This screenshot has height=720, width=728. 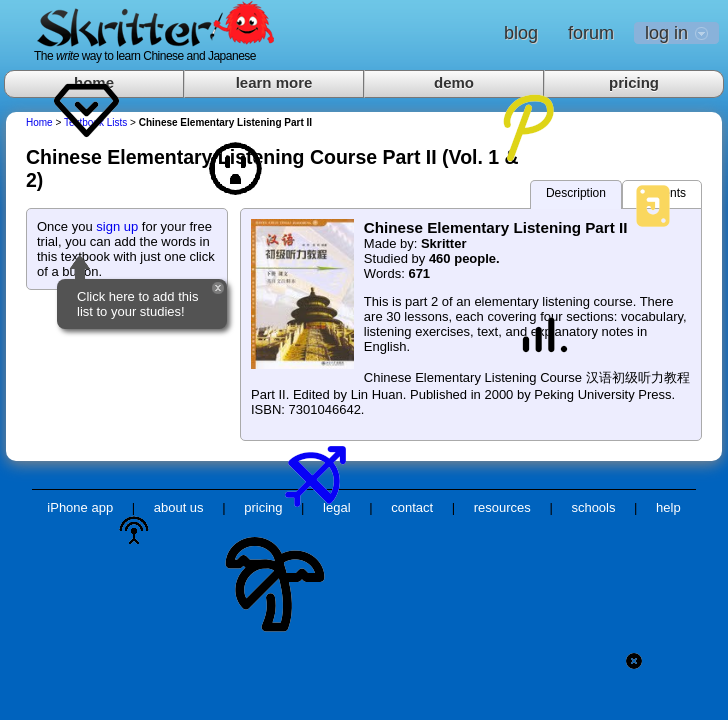 I want to click on access antenna or broadcast settings, so click(x=134, y=531).